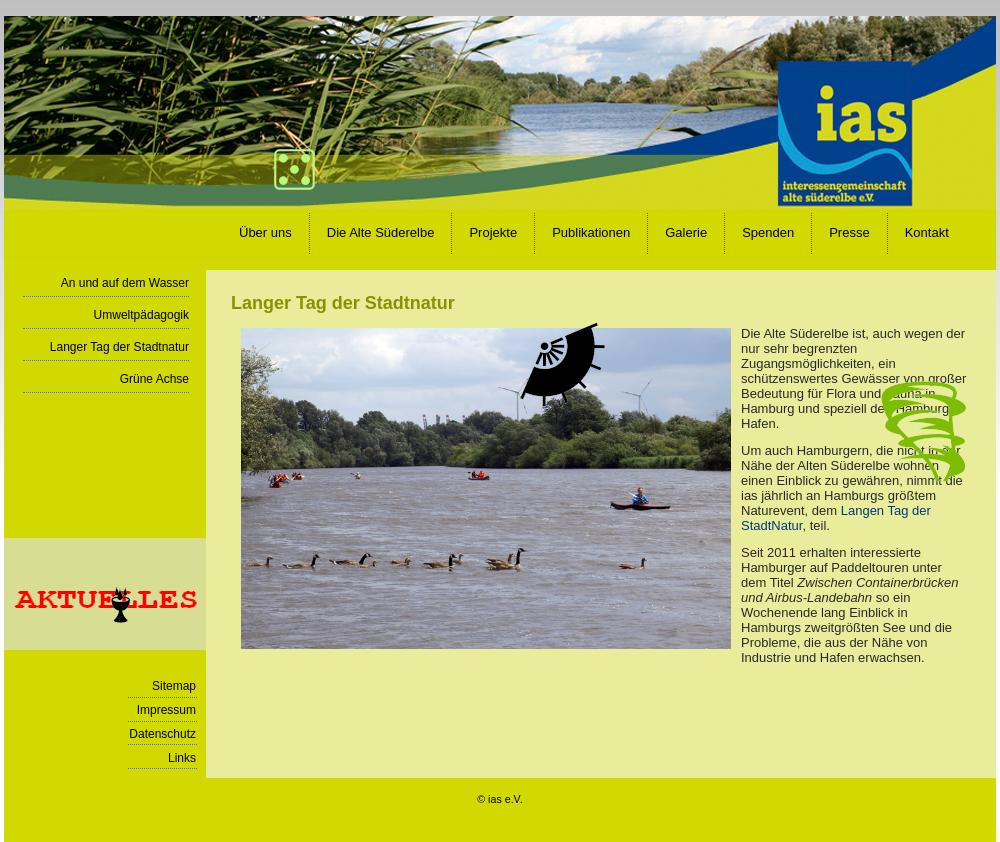 This screenshot has height=842, width=1000. I want to click on roll the dice or take a random action, so click(294, 169).